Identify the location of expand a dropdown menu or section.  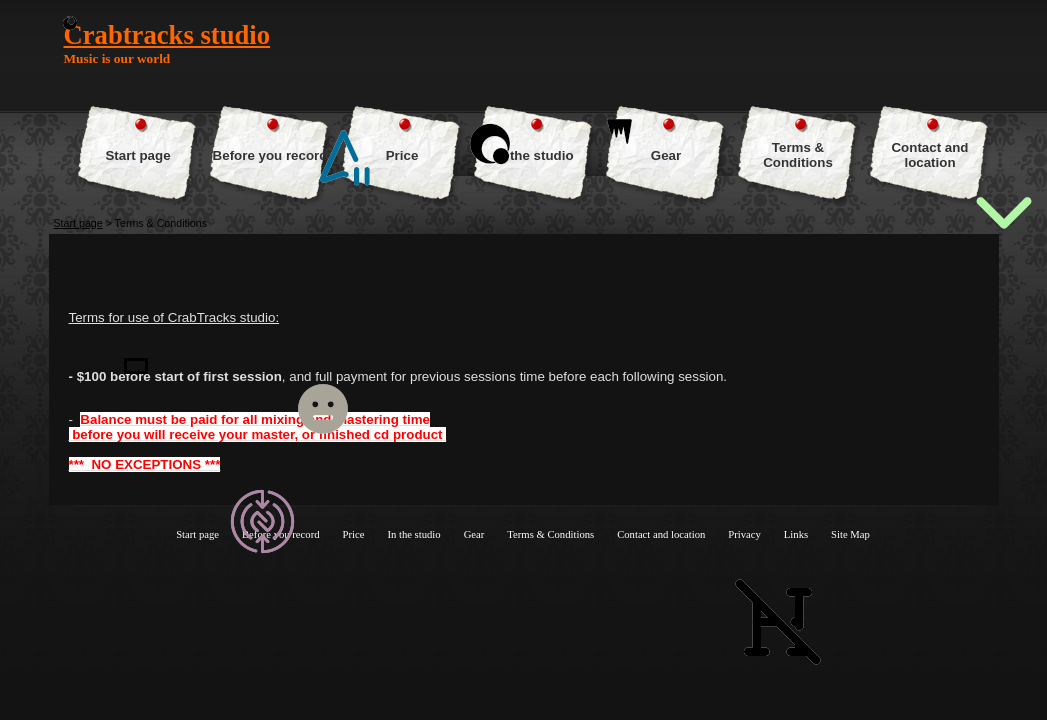
(1004, 209).